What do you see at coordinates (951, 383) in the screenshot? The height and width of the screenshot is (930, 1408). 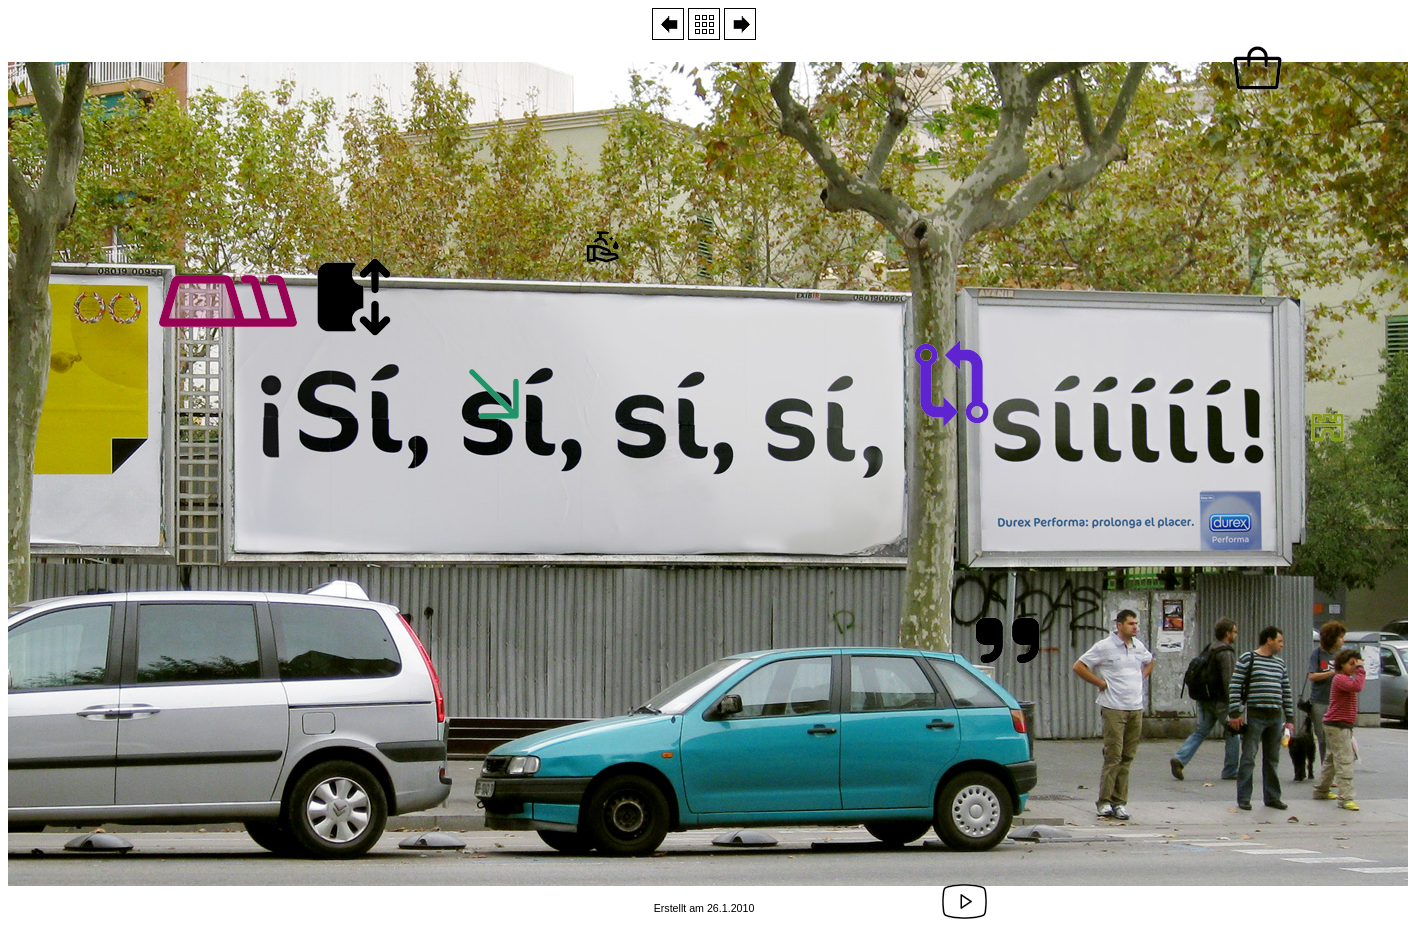 I see `compare branches or commits in version control` at bounding box center [951, 383].